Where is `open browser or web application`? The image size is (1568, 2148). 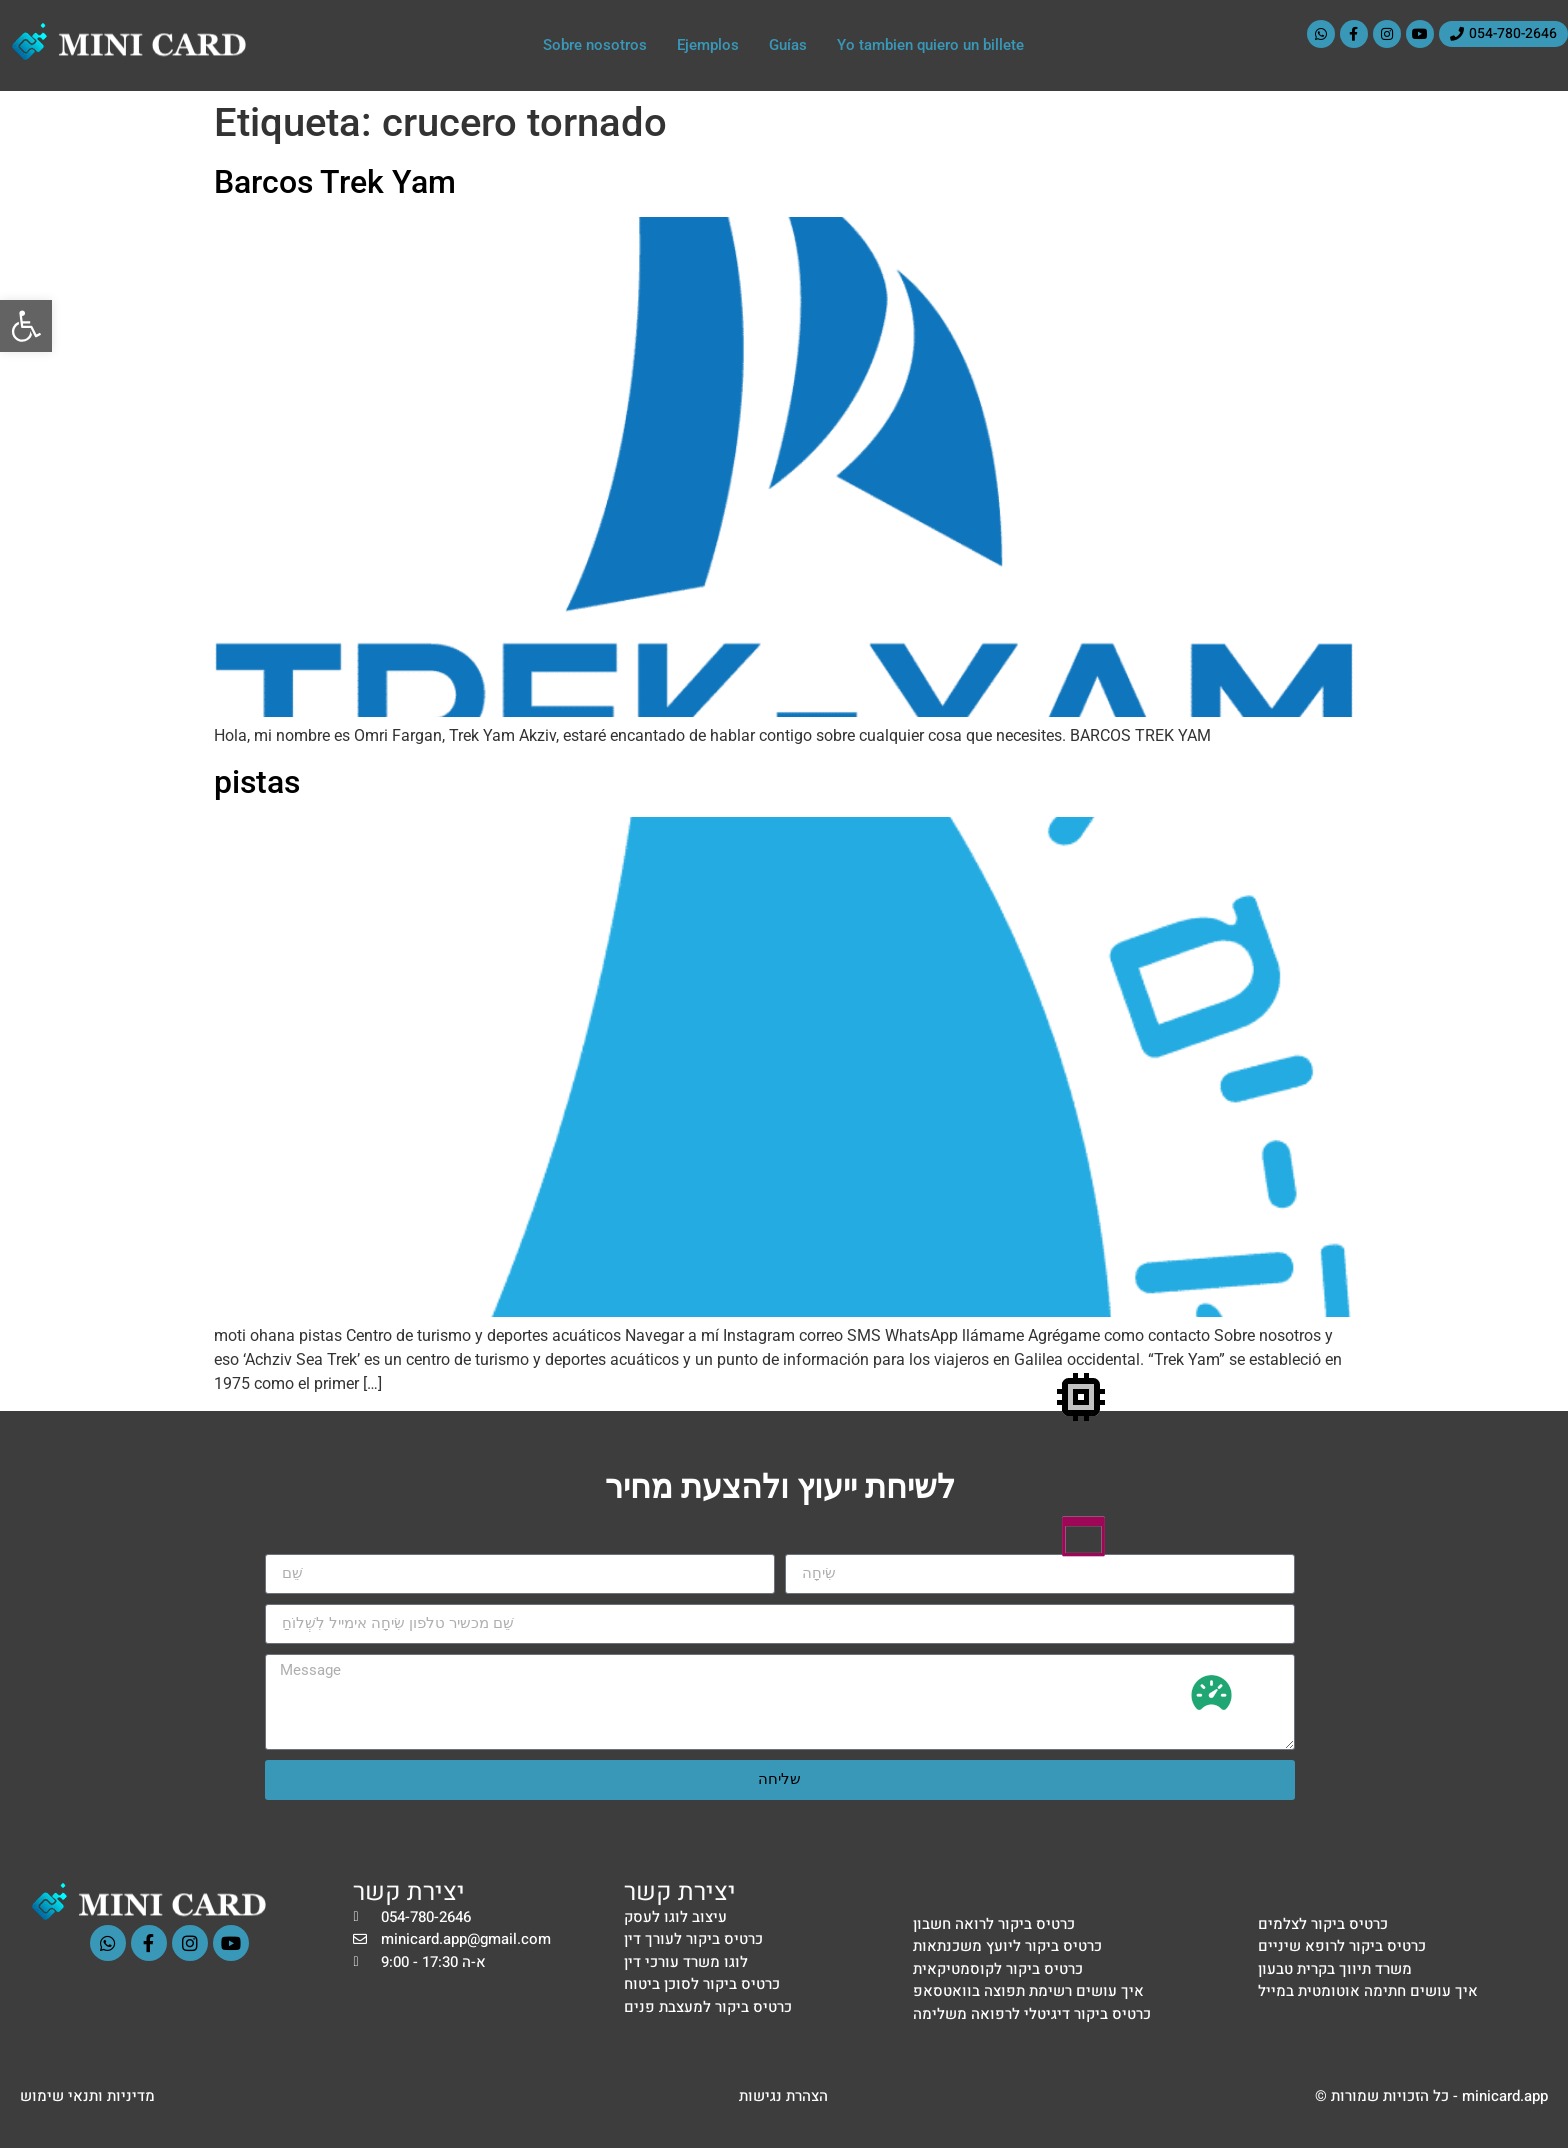
open browser or web application is located at coordinates (1083, 1536).